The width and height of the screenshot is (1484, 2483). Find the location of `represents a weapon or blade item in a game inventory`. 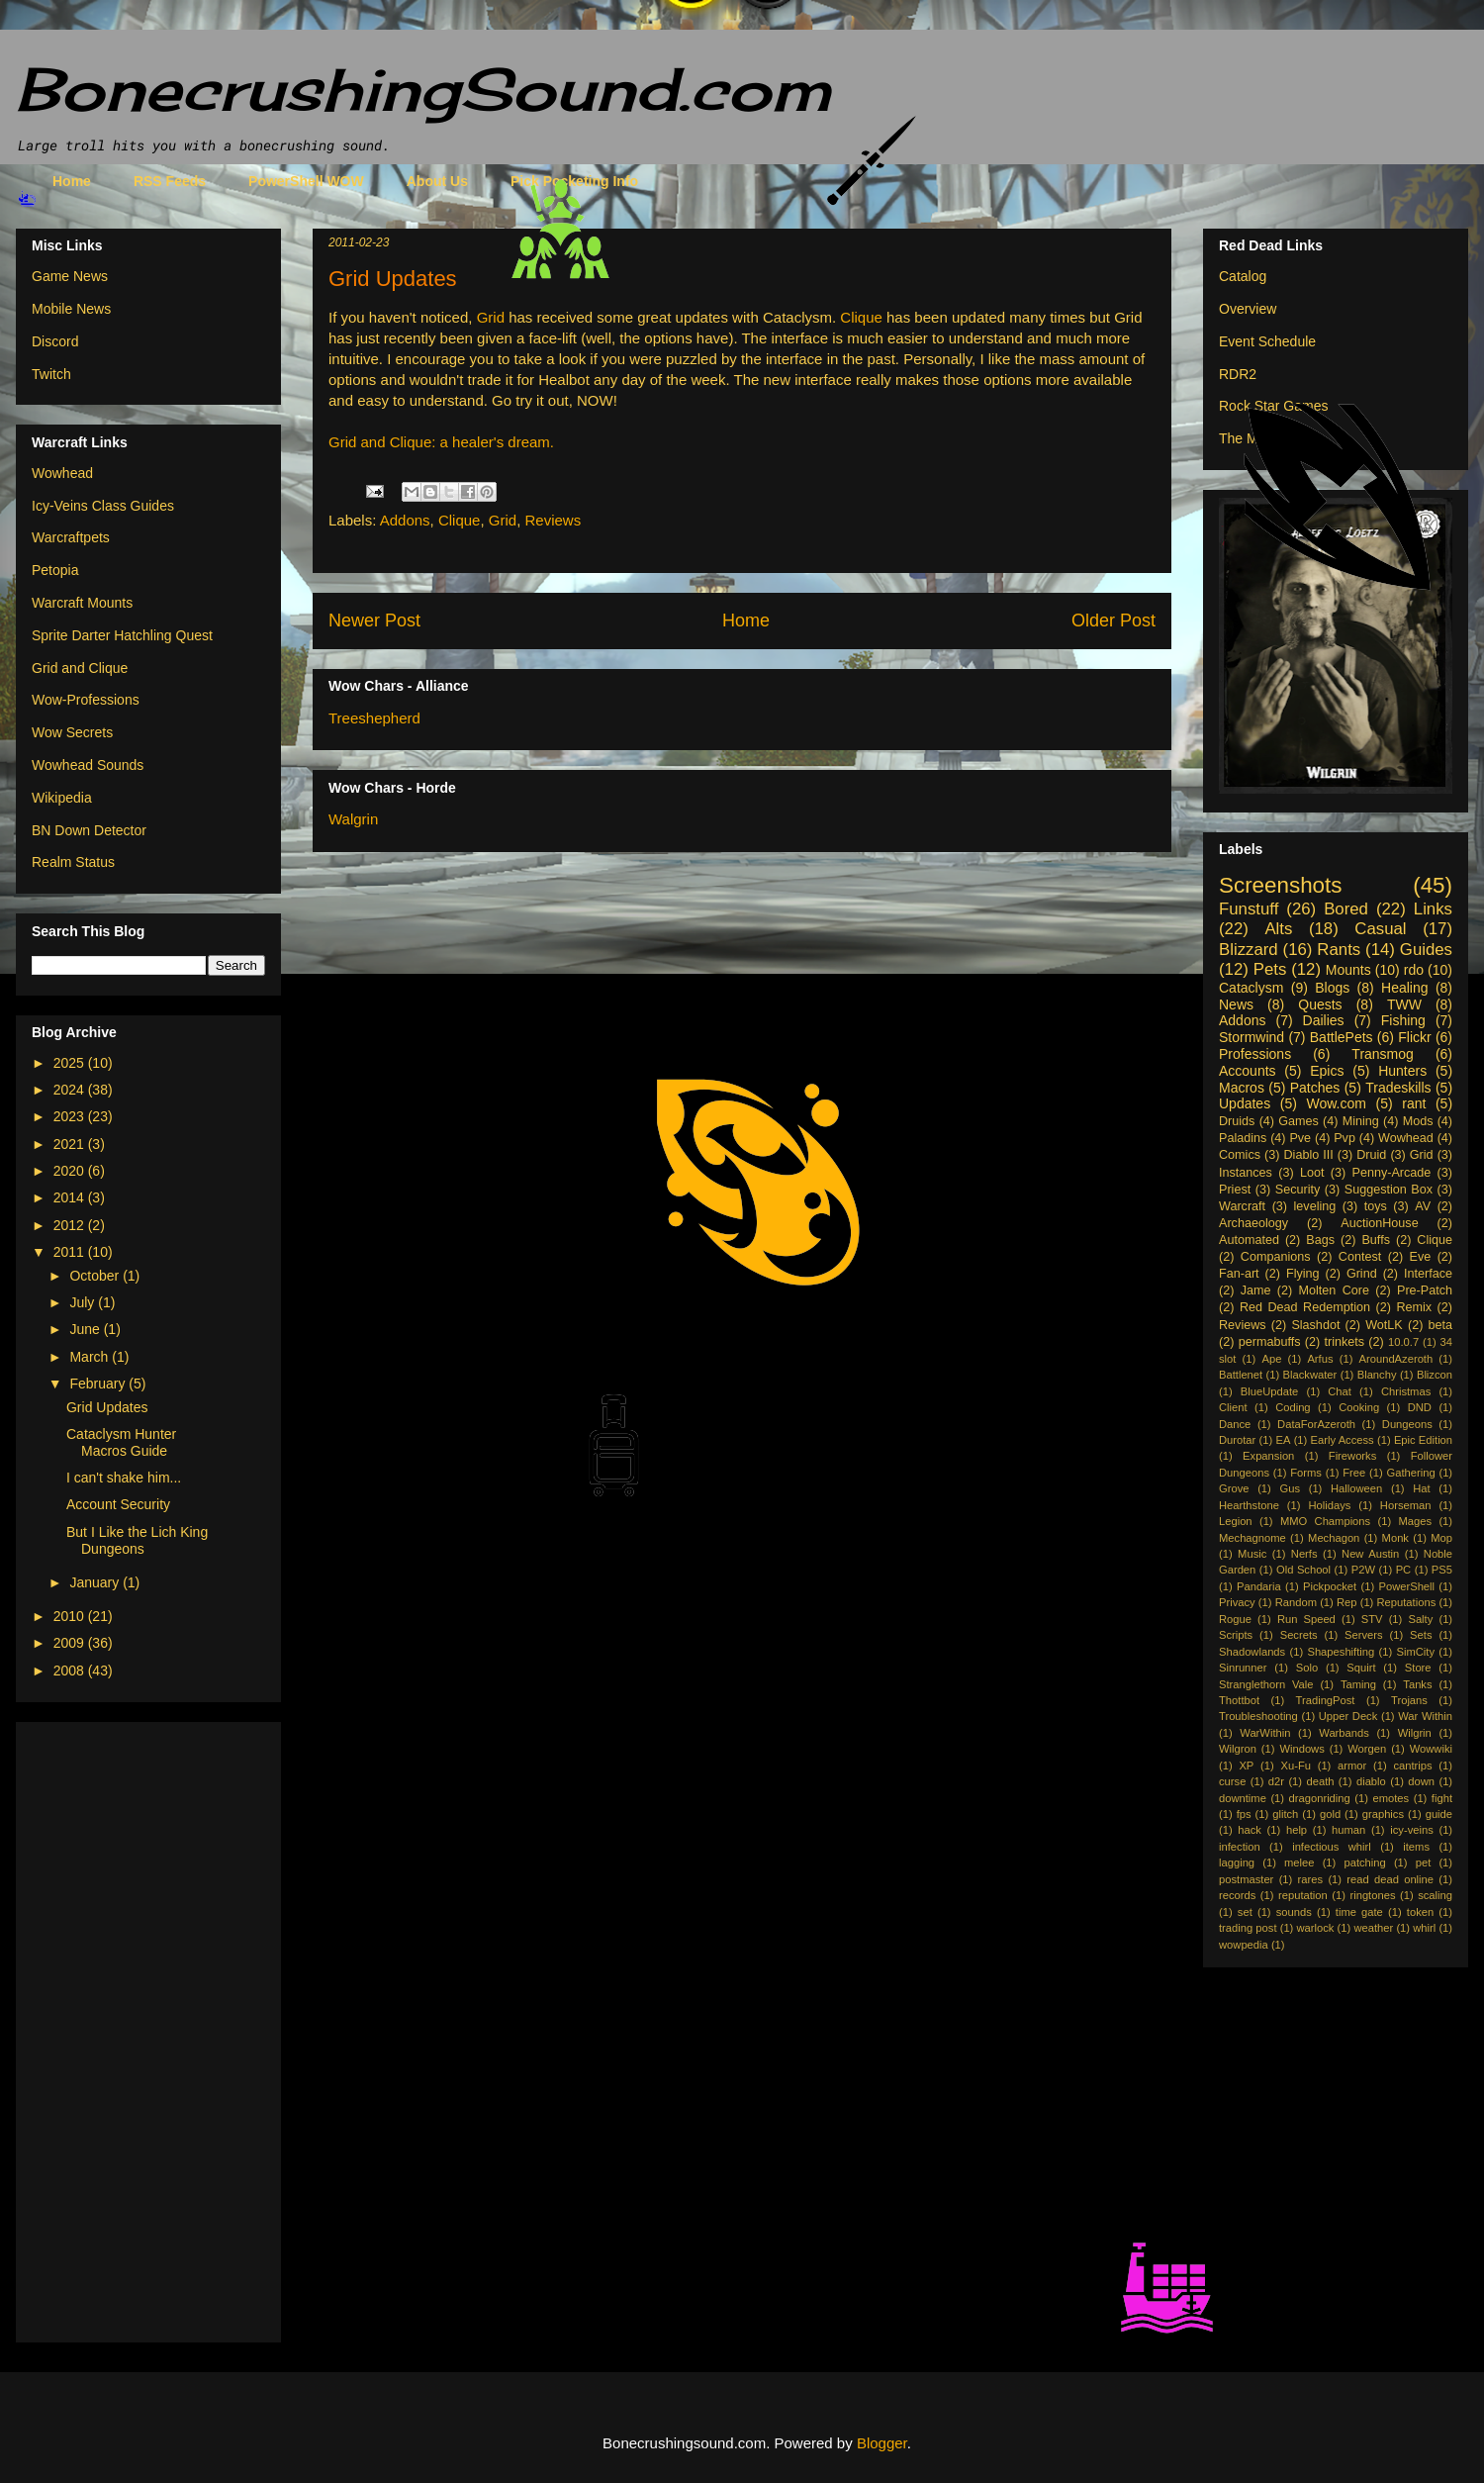

represents a weapon or blade item in a game inventory is located at coordinates (872, 160).